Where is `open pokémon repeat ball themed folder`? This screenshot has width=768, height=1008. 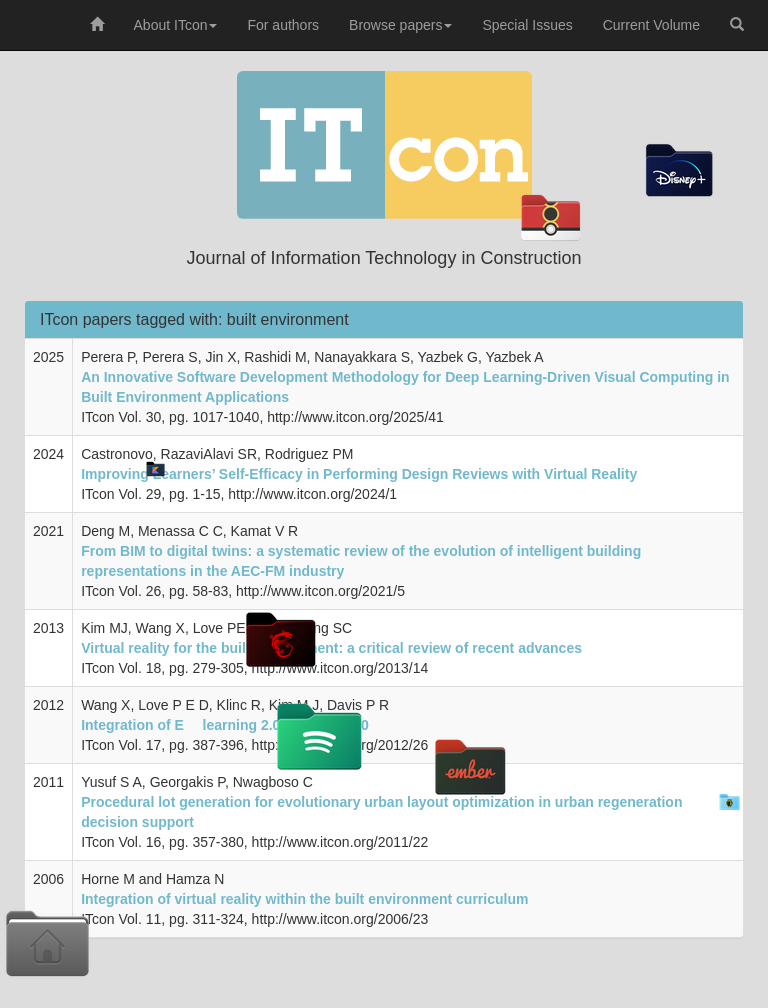
open pokémon repeat ball themed folder is located at coordinates (550, 219).